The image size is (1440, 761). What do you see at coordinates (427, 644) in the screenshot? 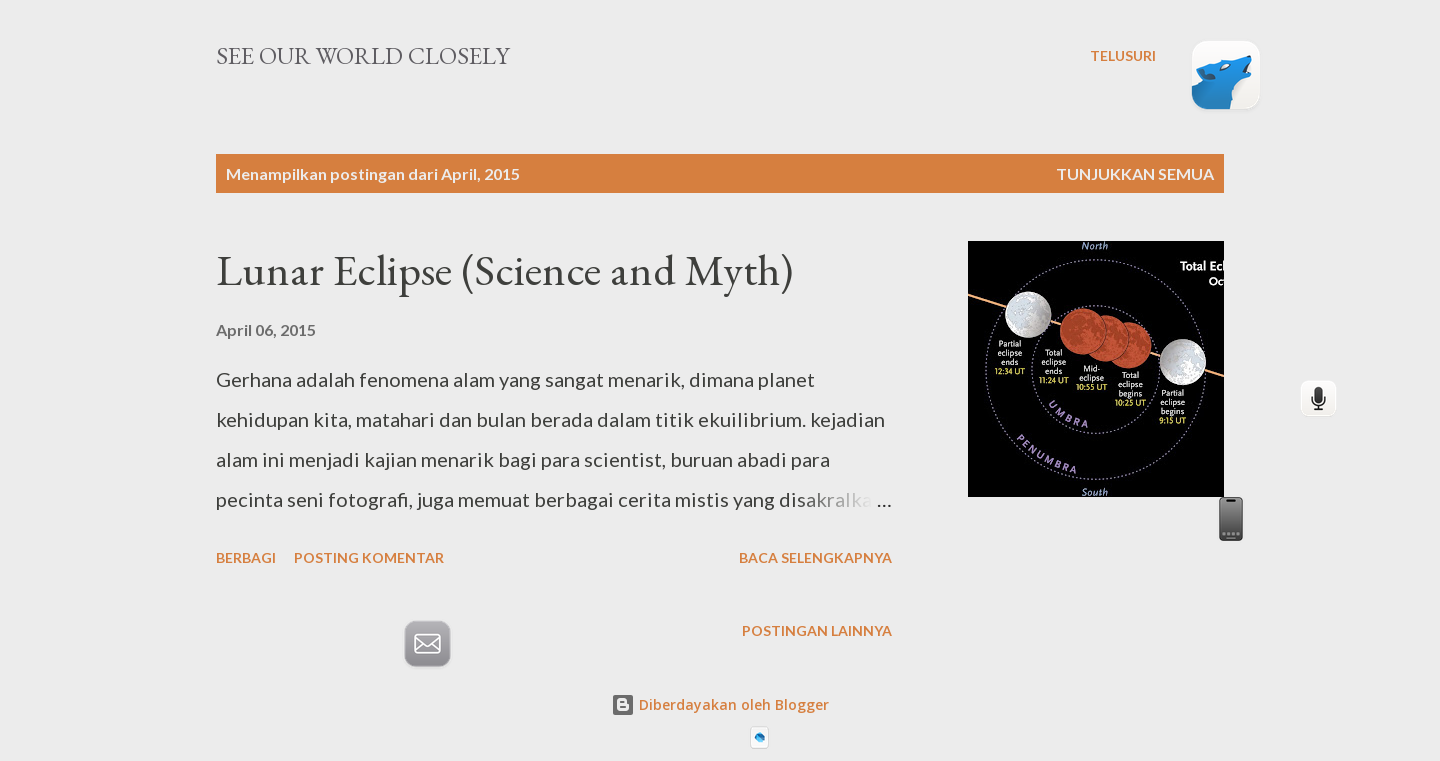
I see `access mail app settings` at bounding box center [427, 644].